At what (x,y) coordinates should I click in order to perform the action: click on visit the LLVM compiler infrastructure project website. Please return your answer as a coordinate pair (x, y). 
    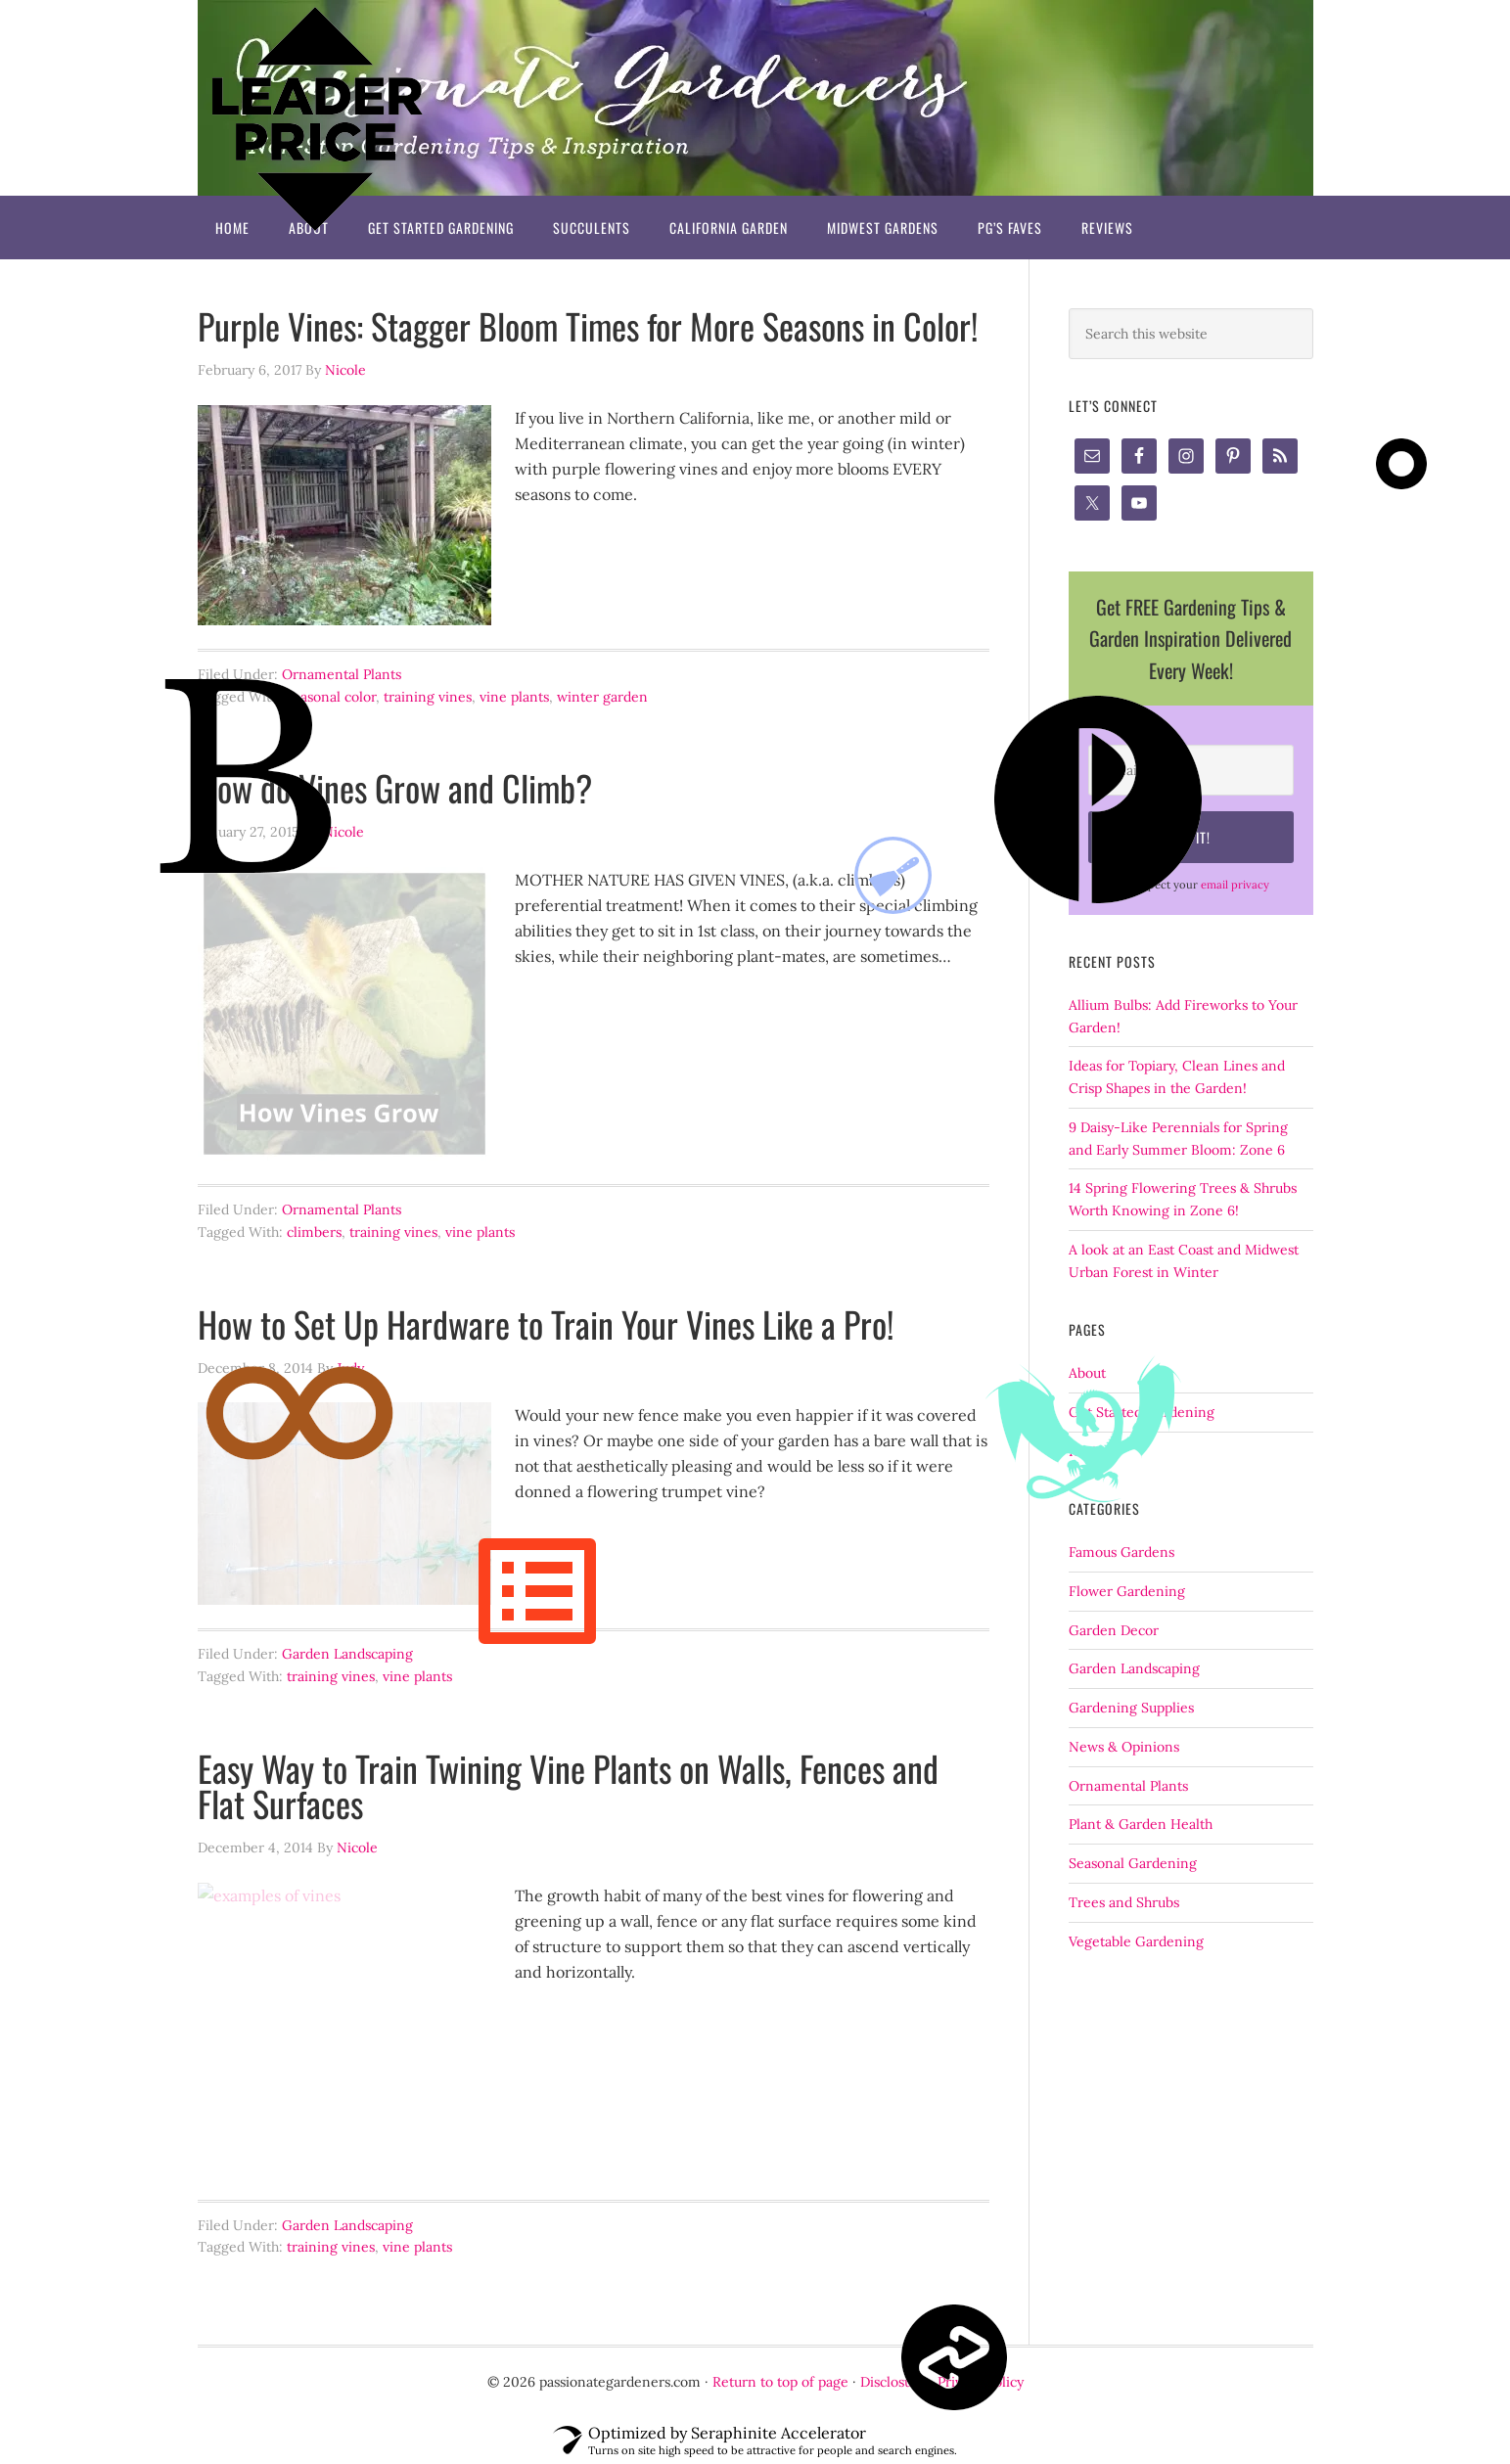
    Looking at the image, I should click on (1083, 1429).